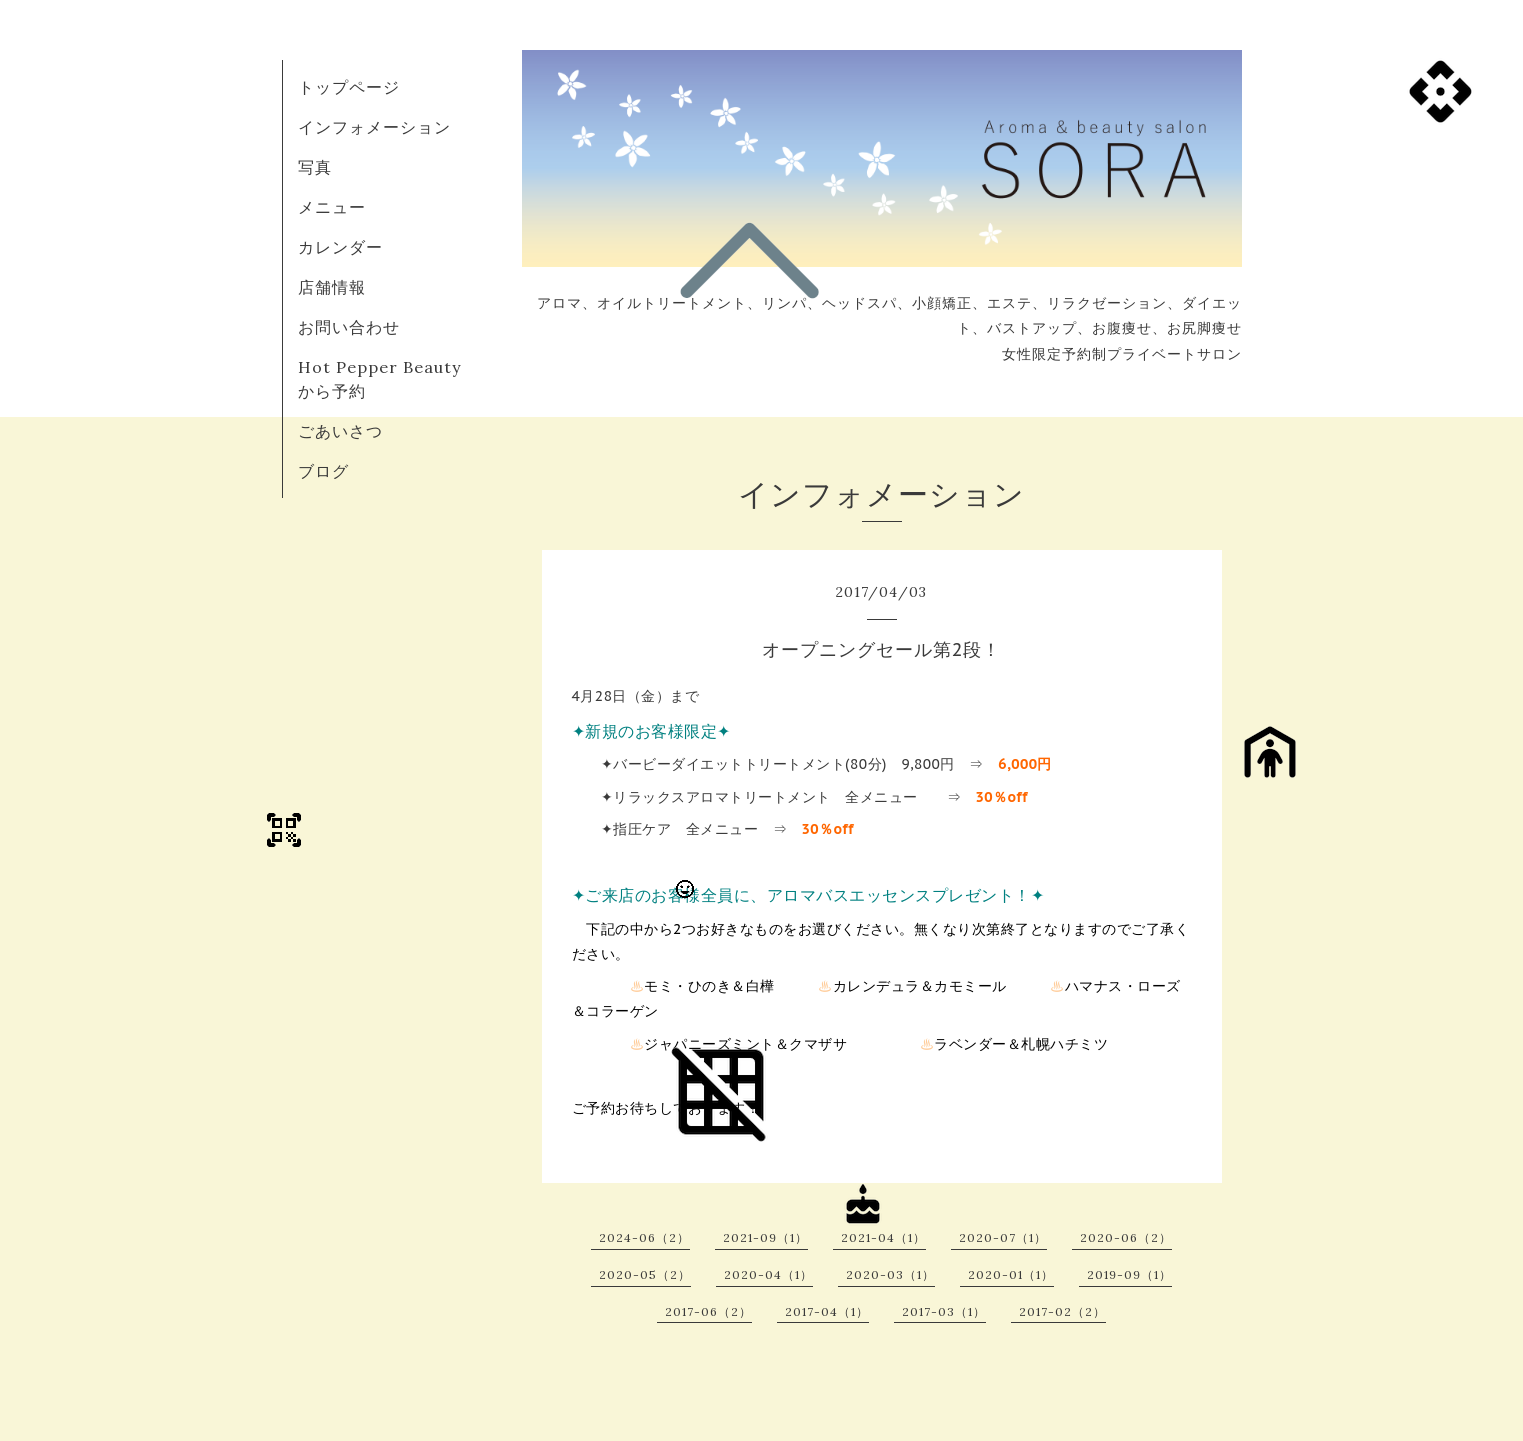 This screenshot has height=1441, width=1523. I want to click on find shelter or emergency housing, so click(1270, 752).